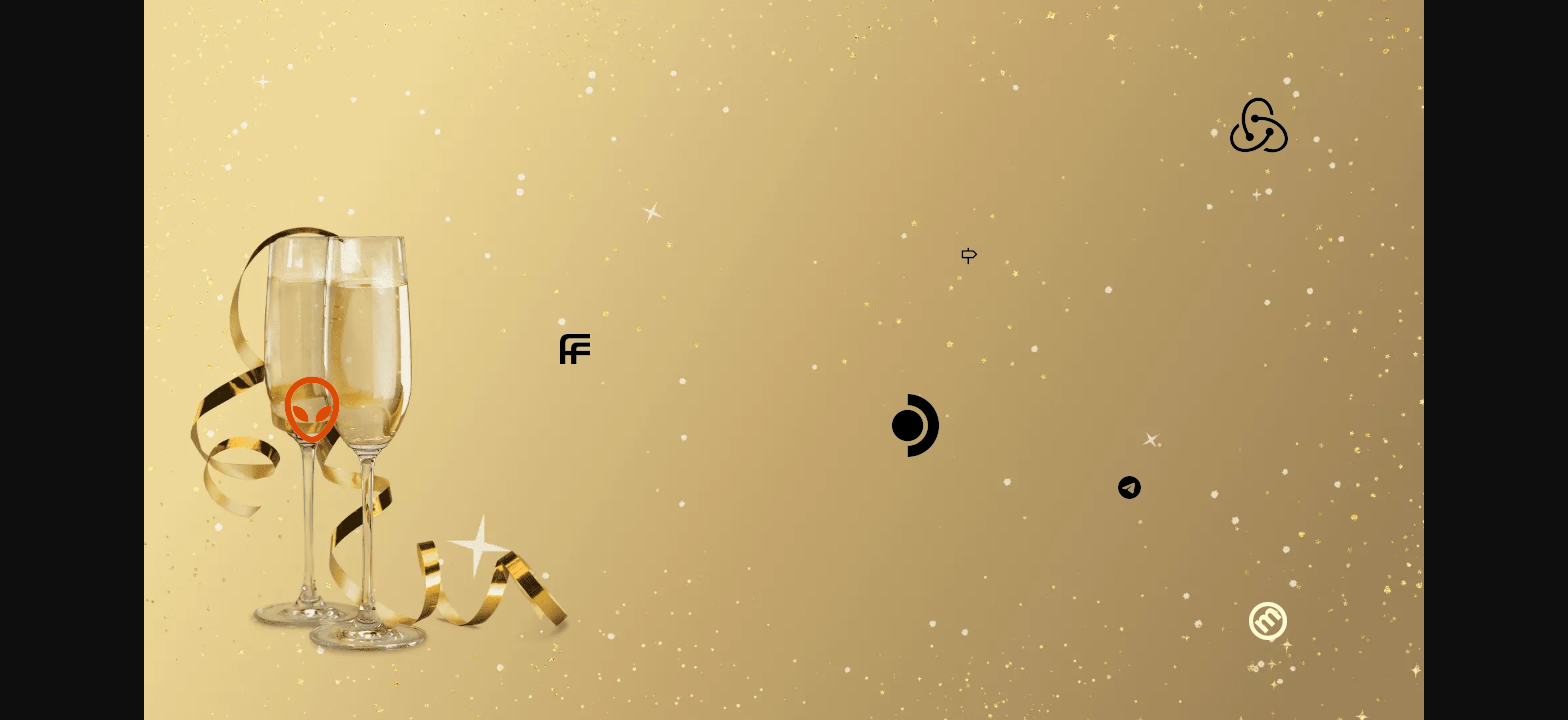 The height and width of the screenshot is (720, 1568). I want to click on Steam Deck brand logo, so click(915, 425).